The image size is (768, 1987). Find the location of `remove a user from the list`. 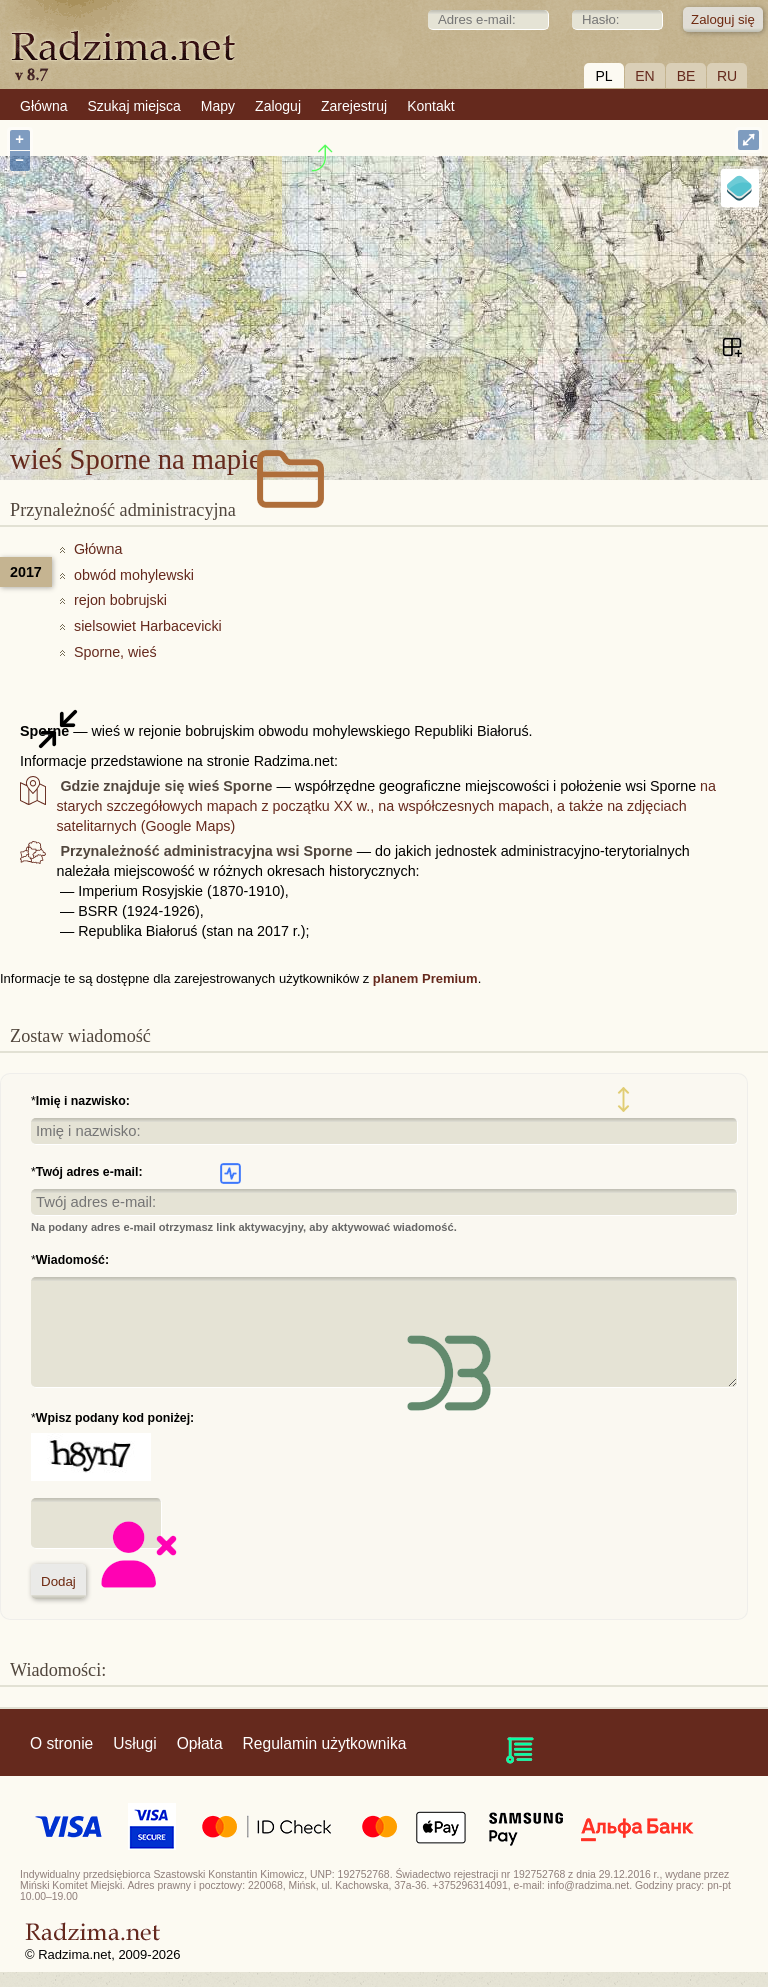

remove a user from the list is located at coordinates (137, 1554).